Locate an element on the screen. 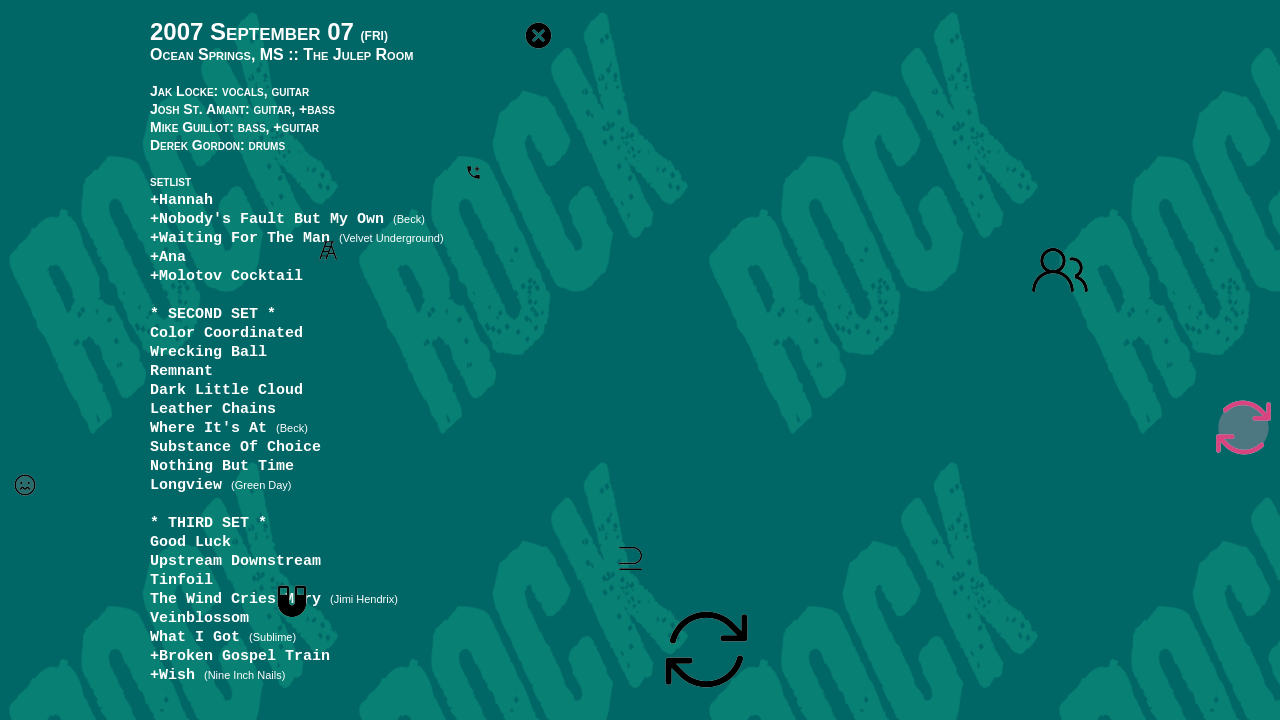  refresh or reload content is located at coordinates (1243, 427).